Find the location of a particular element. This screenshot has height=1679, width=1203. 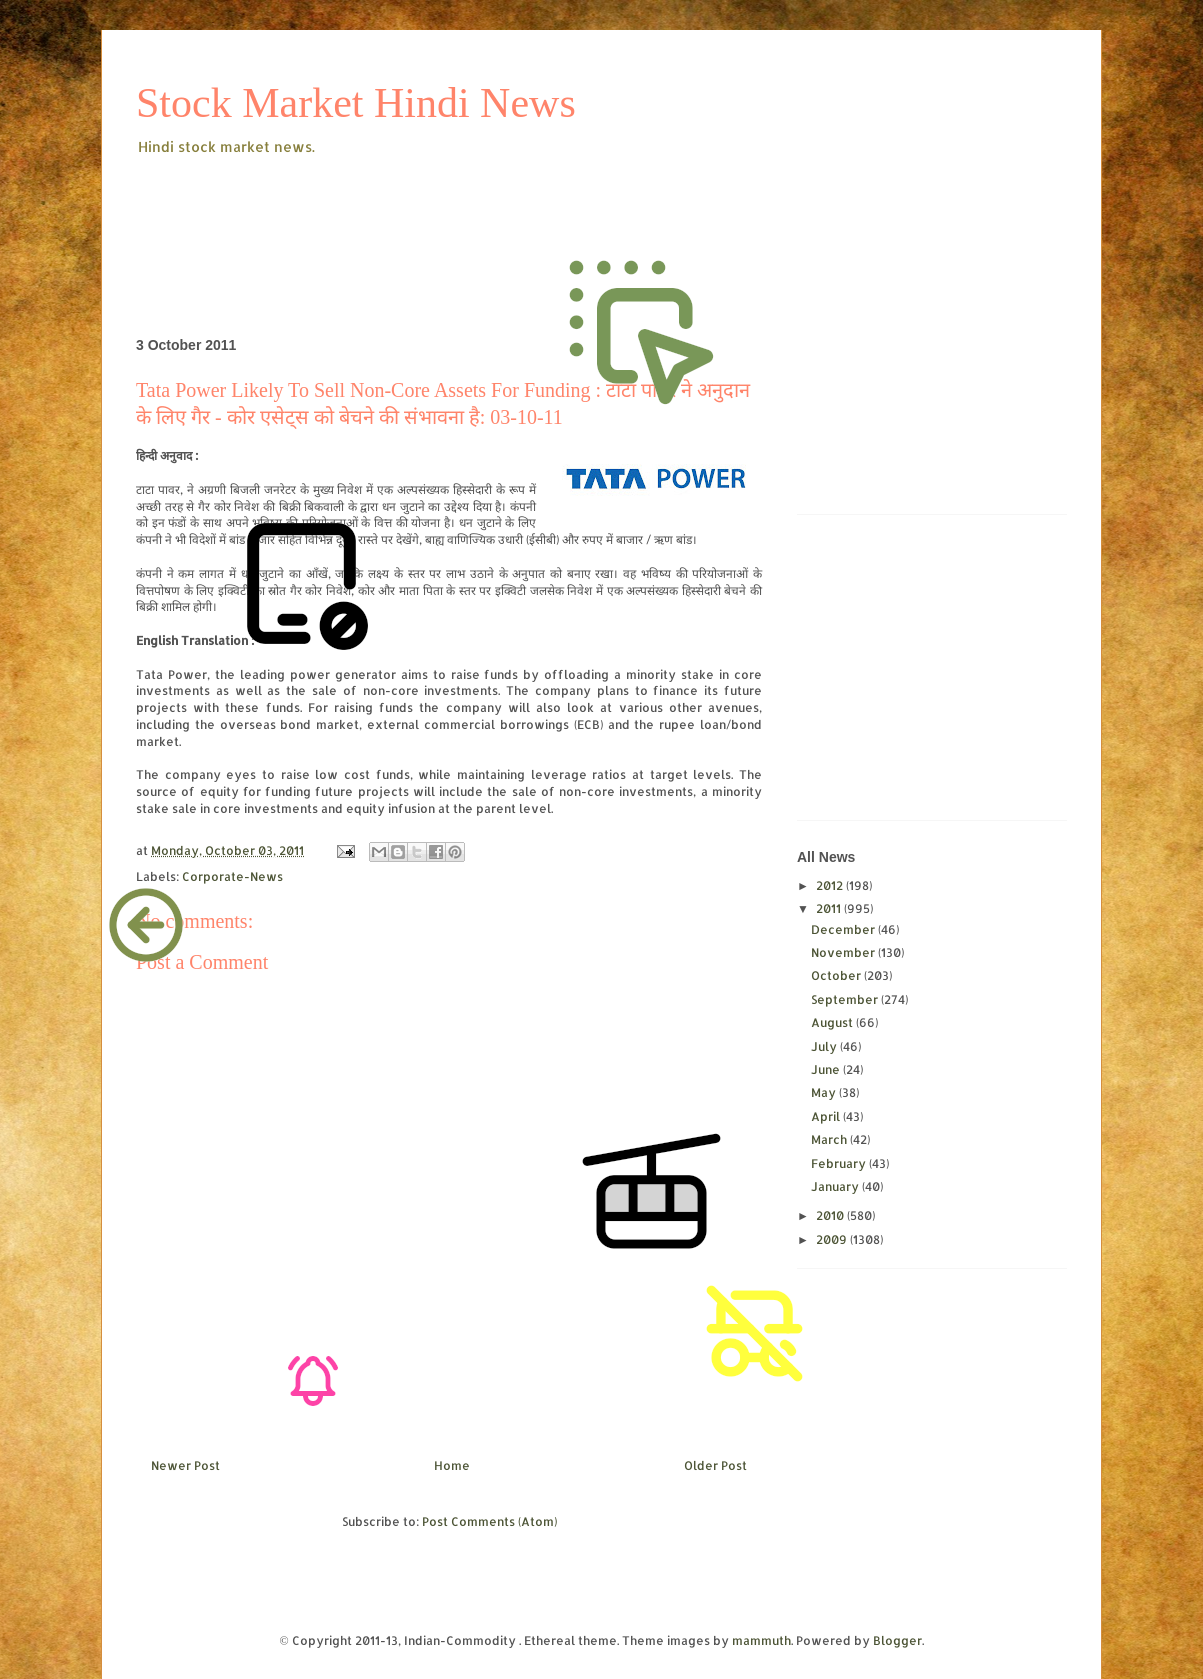

drag and drop to reorder items is located at coordinates (638, 329).